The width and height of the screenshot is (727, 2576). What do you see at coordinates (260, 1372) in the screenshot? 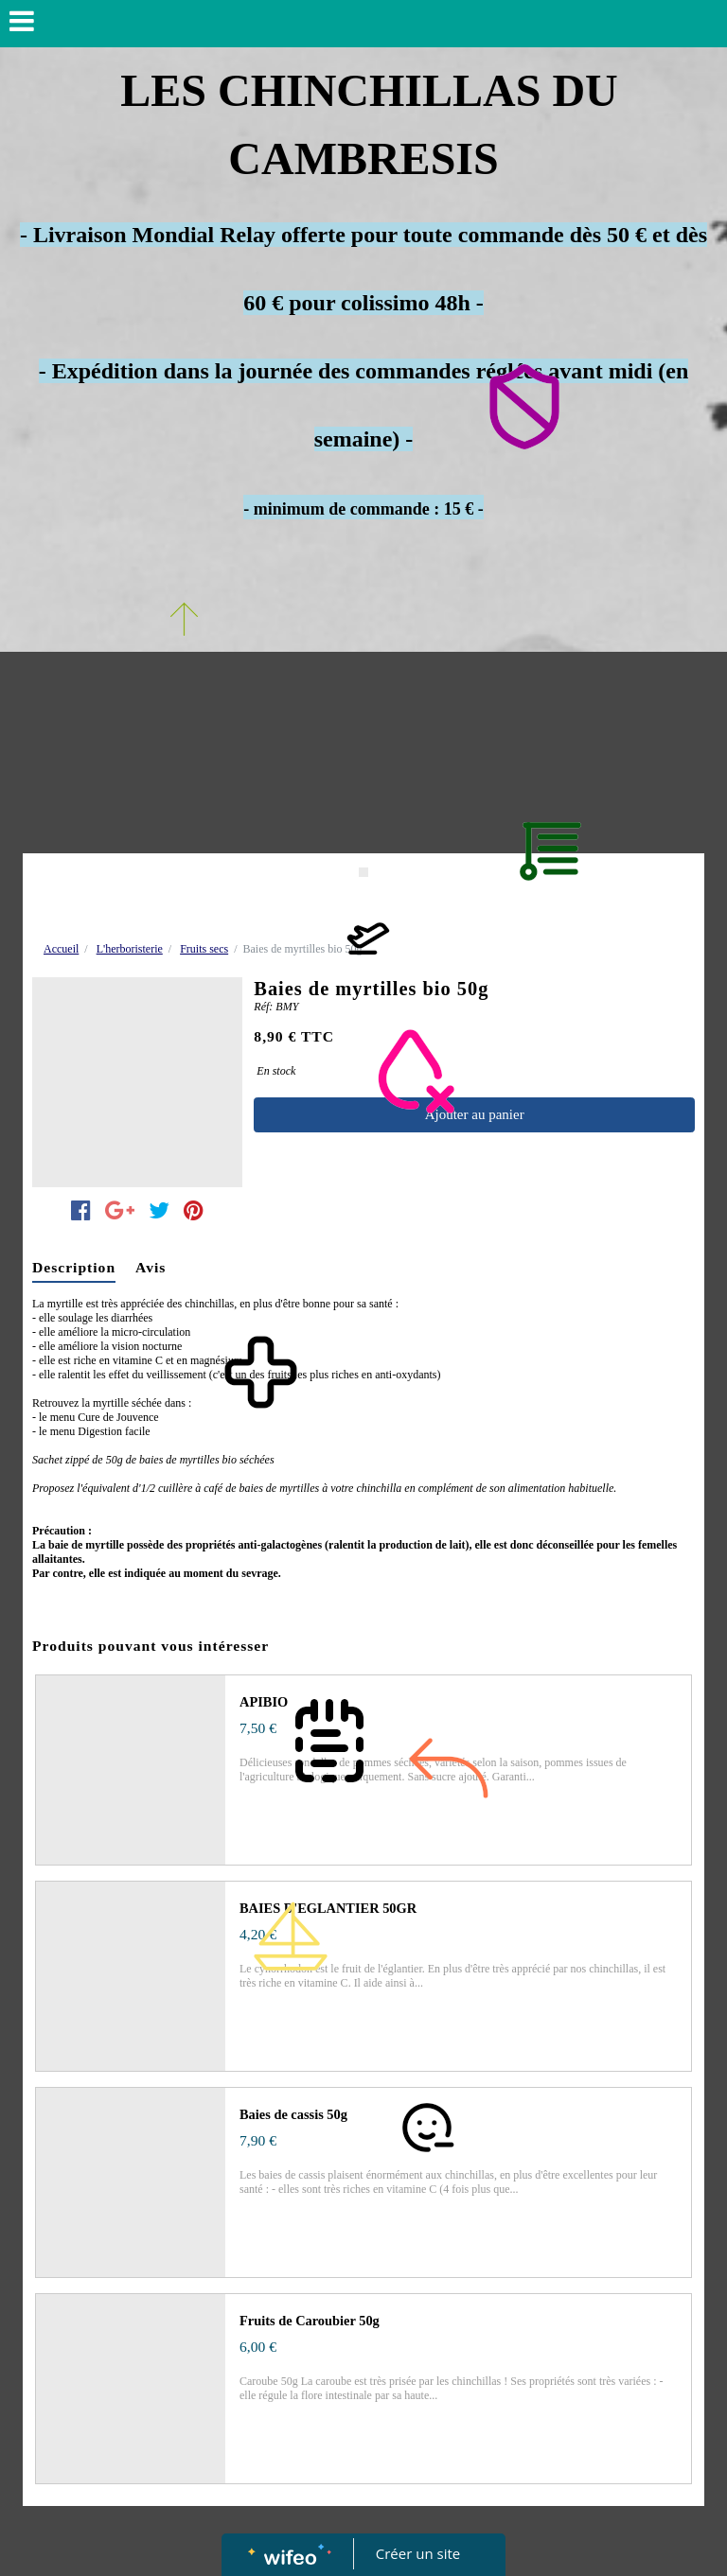
I see `access health or medical features` at bounding box center [260, 1372].